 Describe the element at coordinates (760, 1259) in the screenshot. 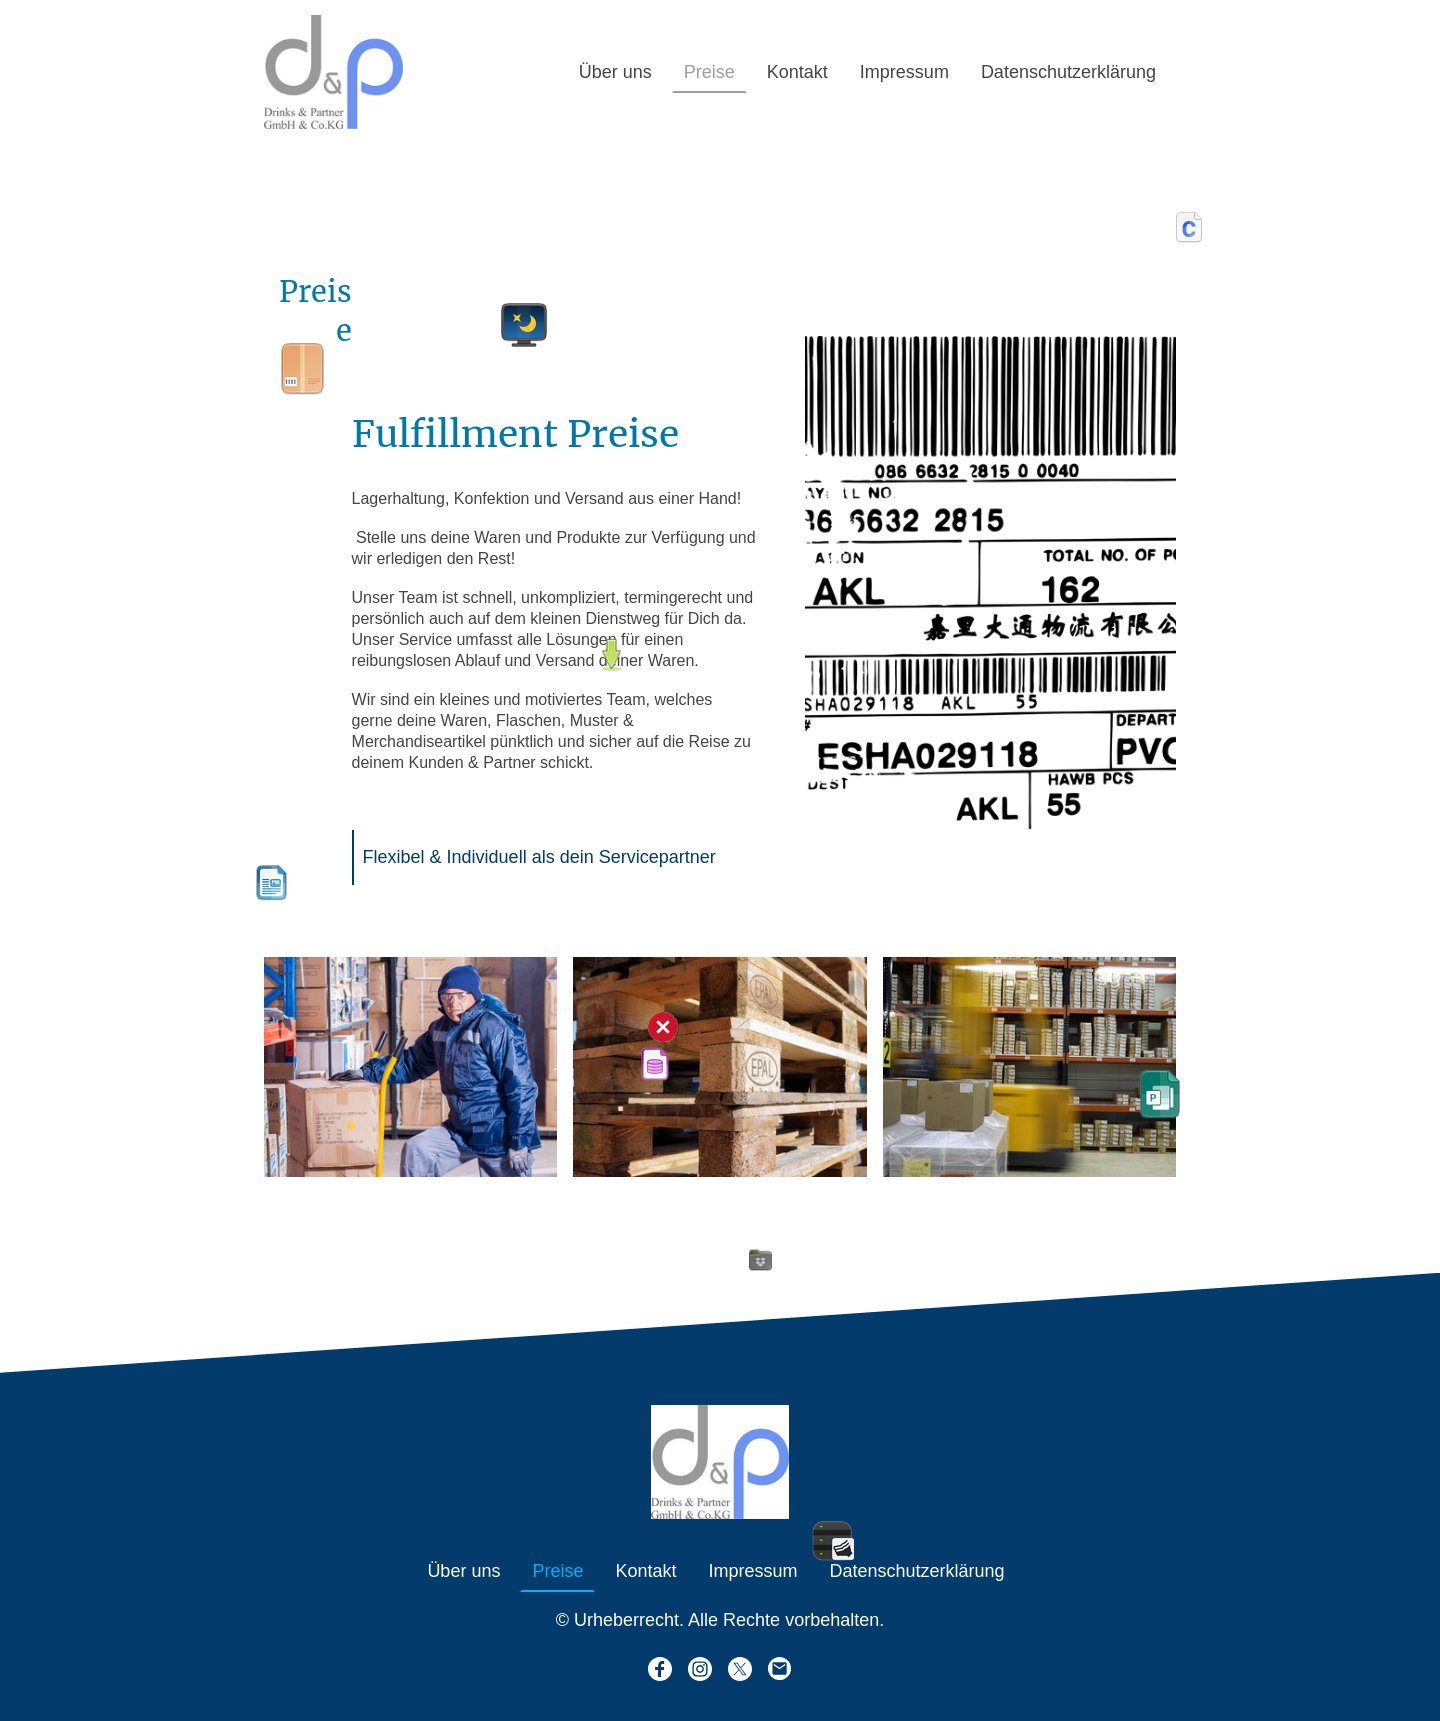

I see `open your dropbox synced folder` at that location.